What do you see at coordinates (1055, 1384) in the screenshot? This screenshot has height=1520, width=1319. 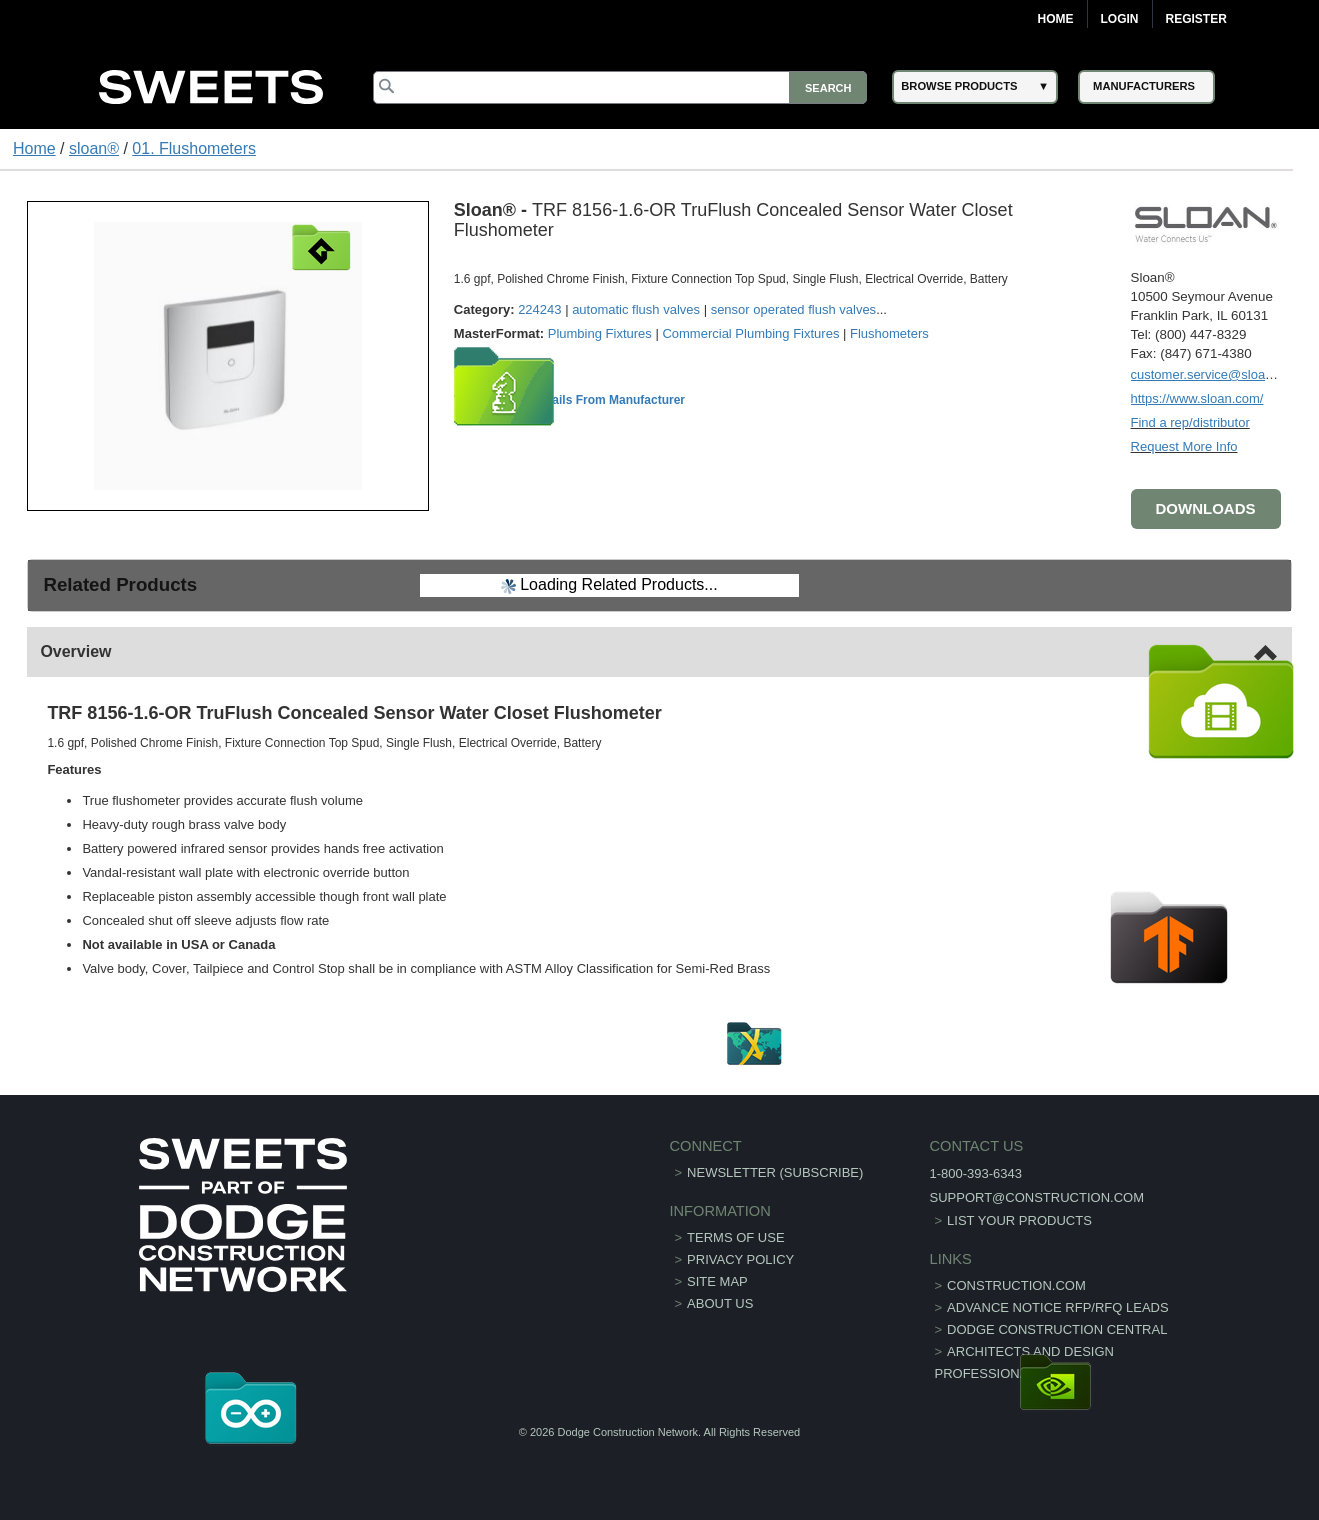 I see `open nvidia files folder` at bounding box center [1055, 1384].